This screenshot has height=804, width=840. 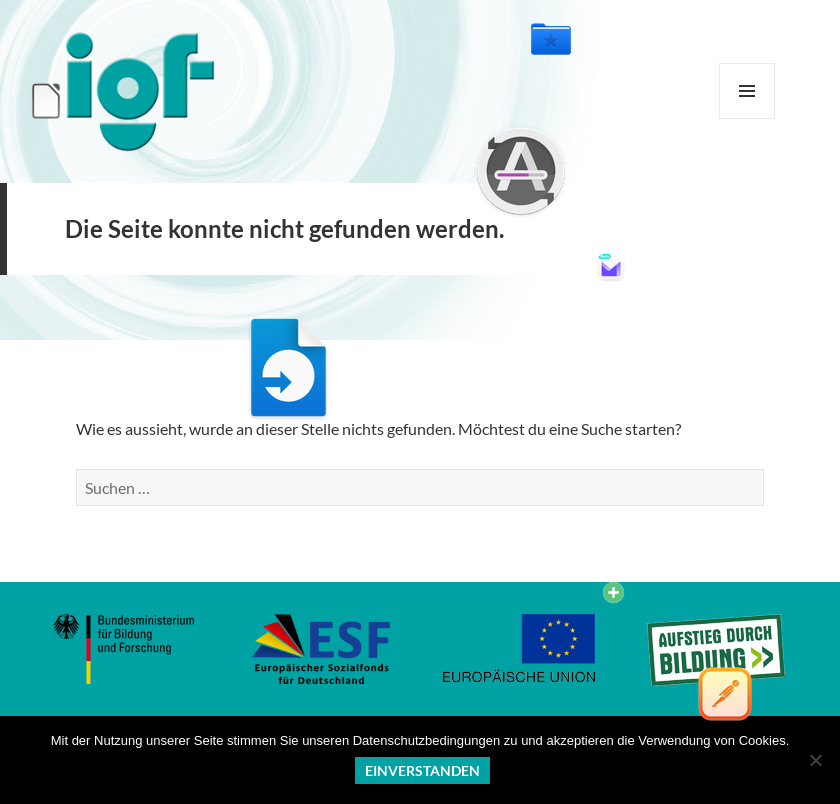 What do you see at coordinates (613, 592) in the screenshot?
I see `indicates a newly added file in version control` at bounding box center [613, 592].